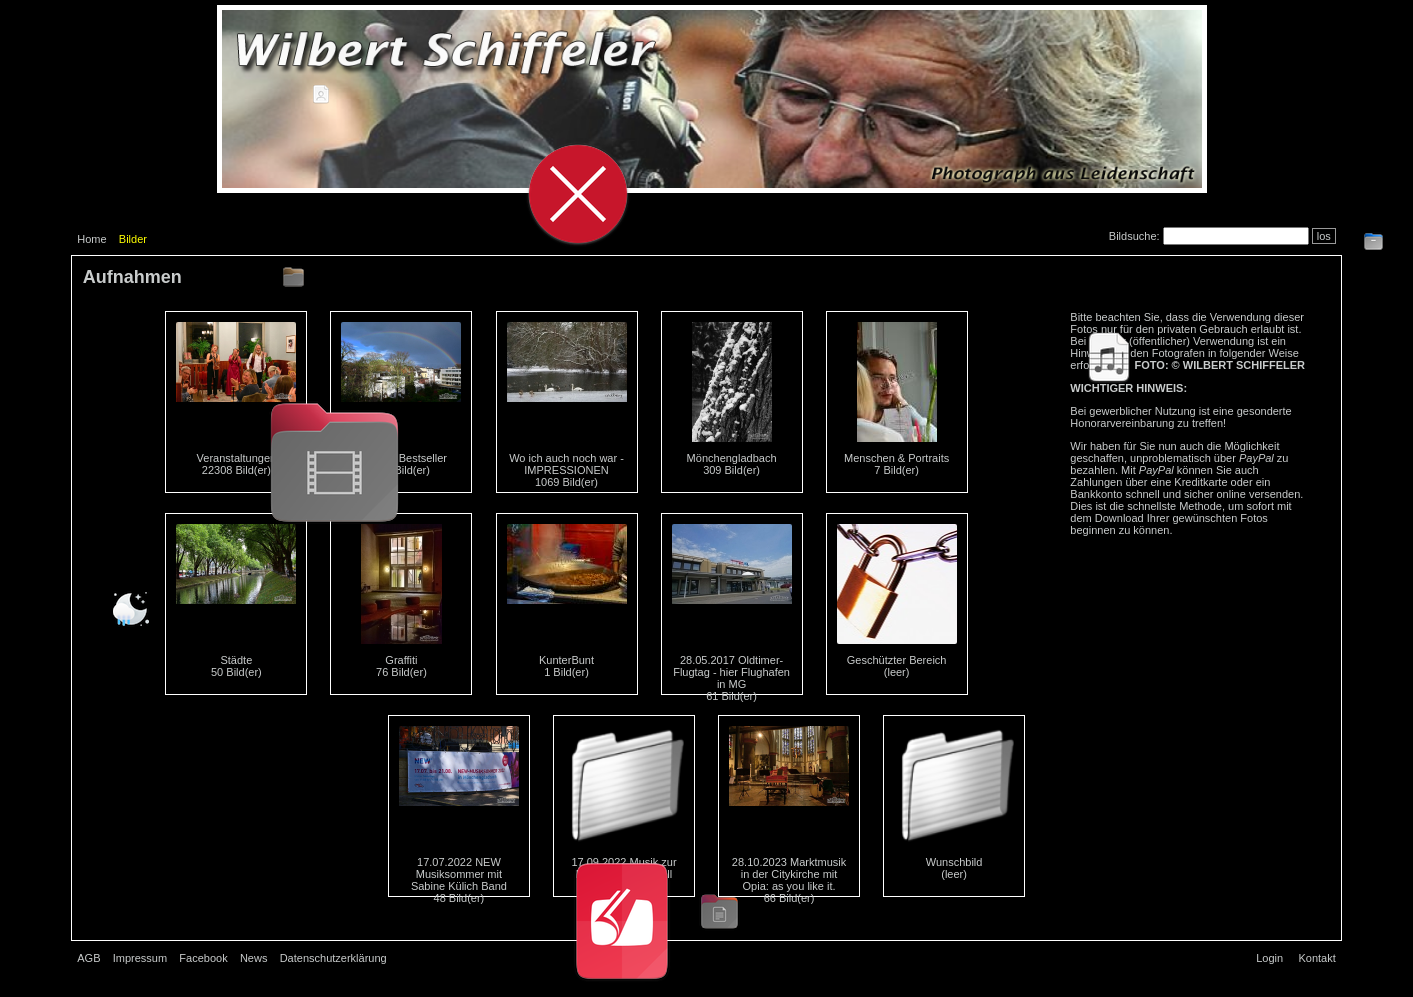  I want to click on an EPS vector file, so click(622, 921).